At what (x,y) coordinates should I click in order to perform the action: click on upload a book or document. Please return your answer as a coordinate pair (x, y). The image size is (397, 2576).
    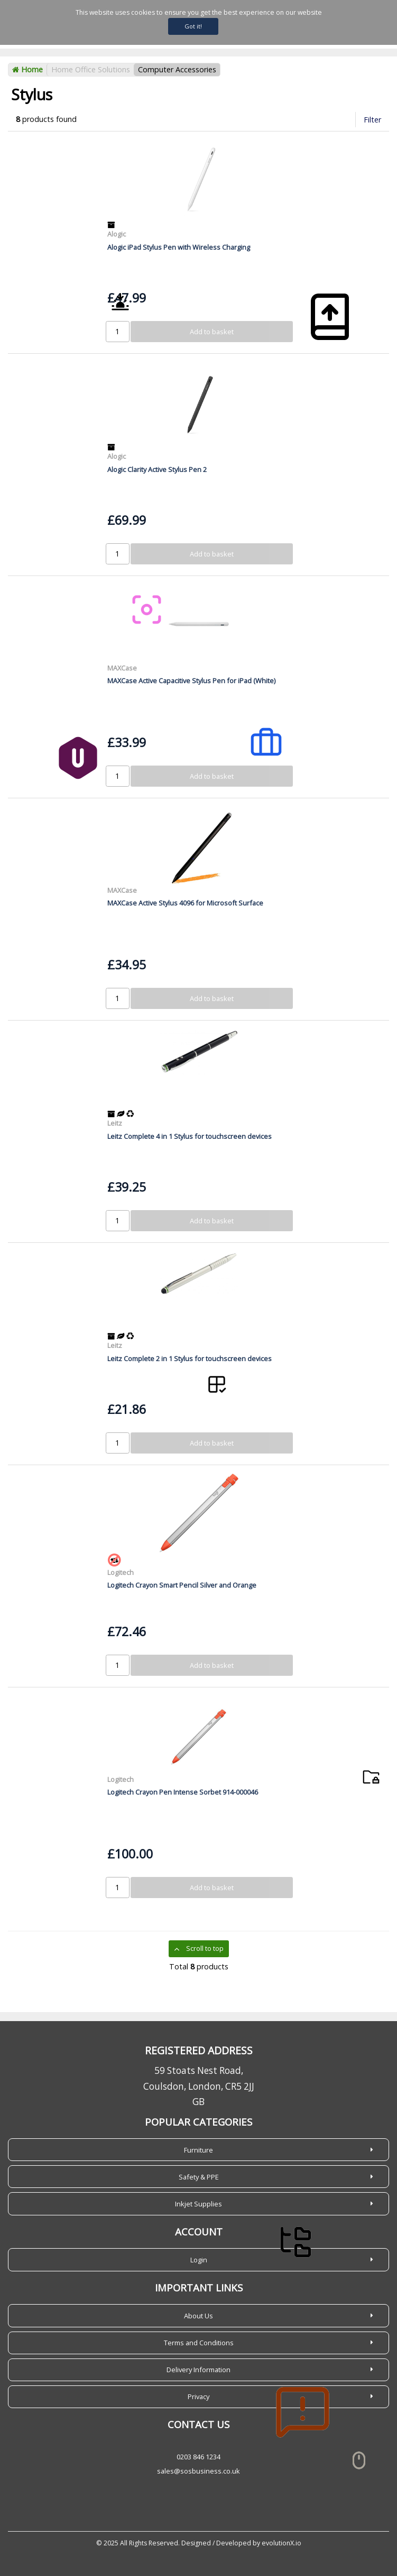
    Looking at the image, I should click on (330, 317).